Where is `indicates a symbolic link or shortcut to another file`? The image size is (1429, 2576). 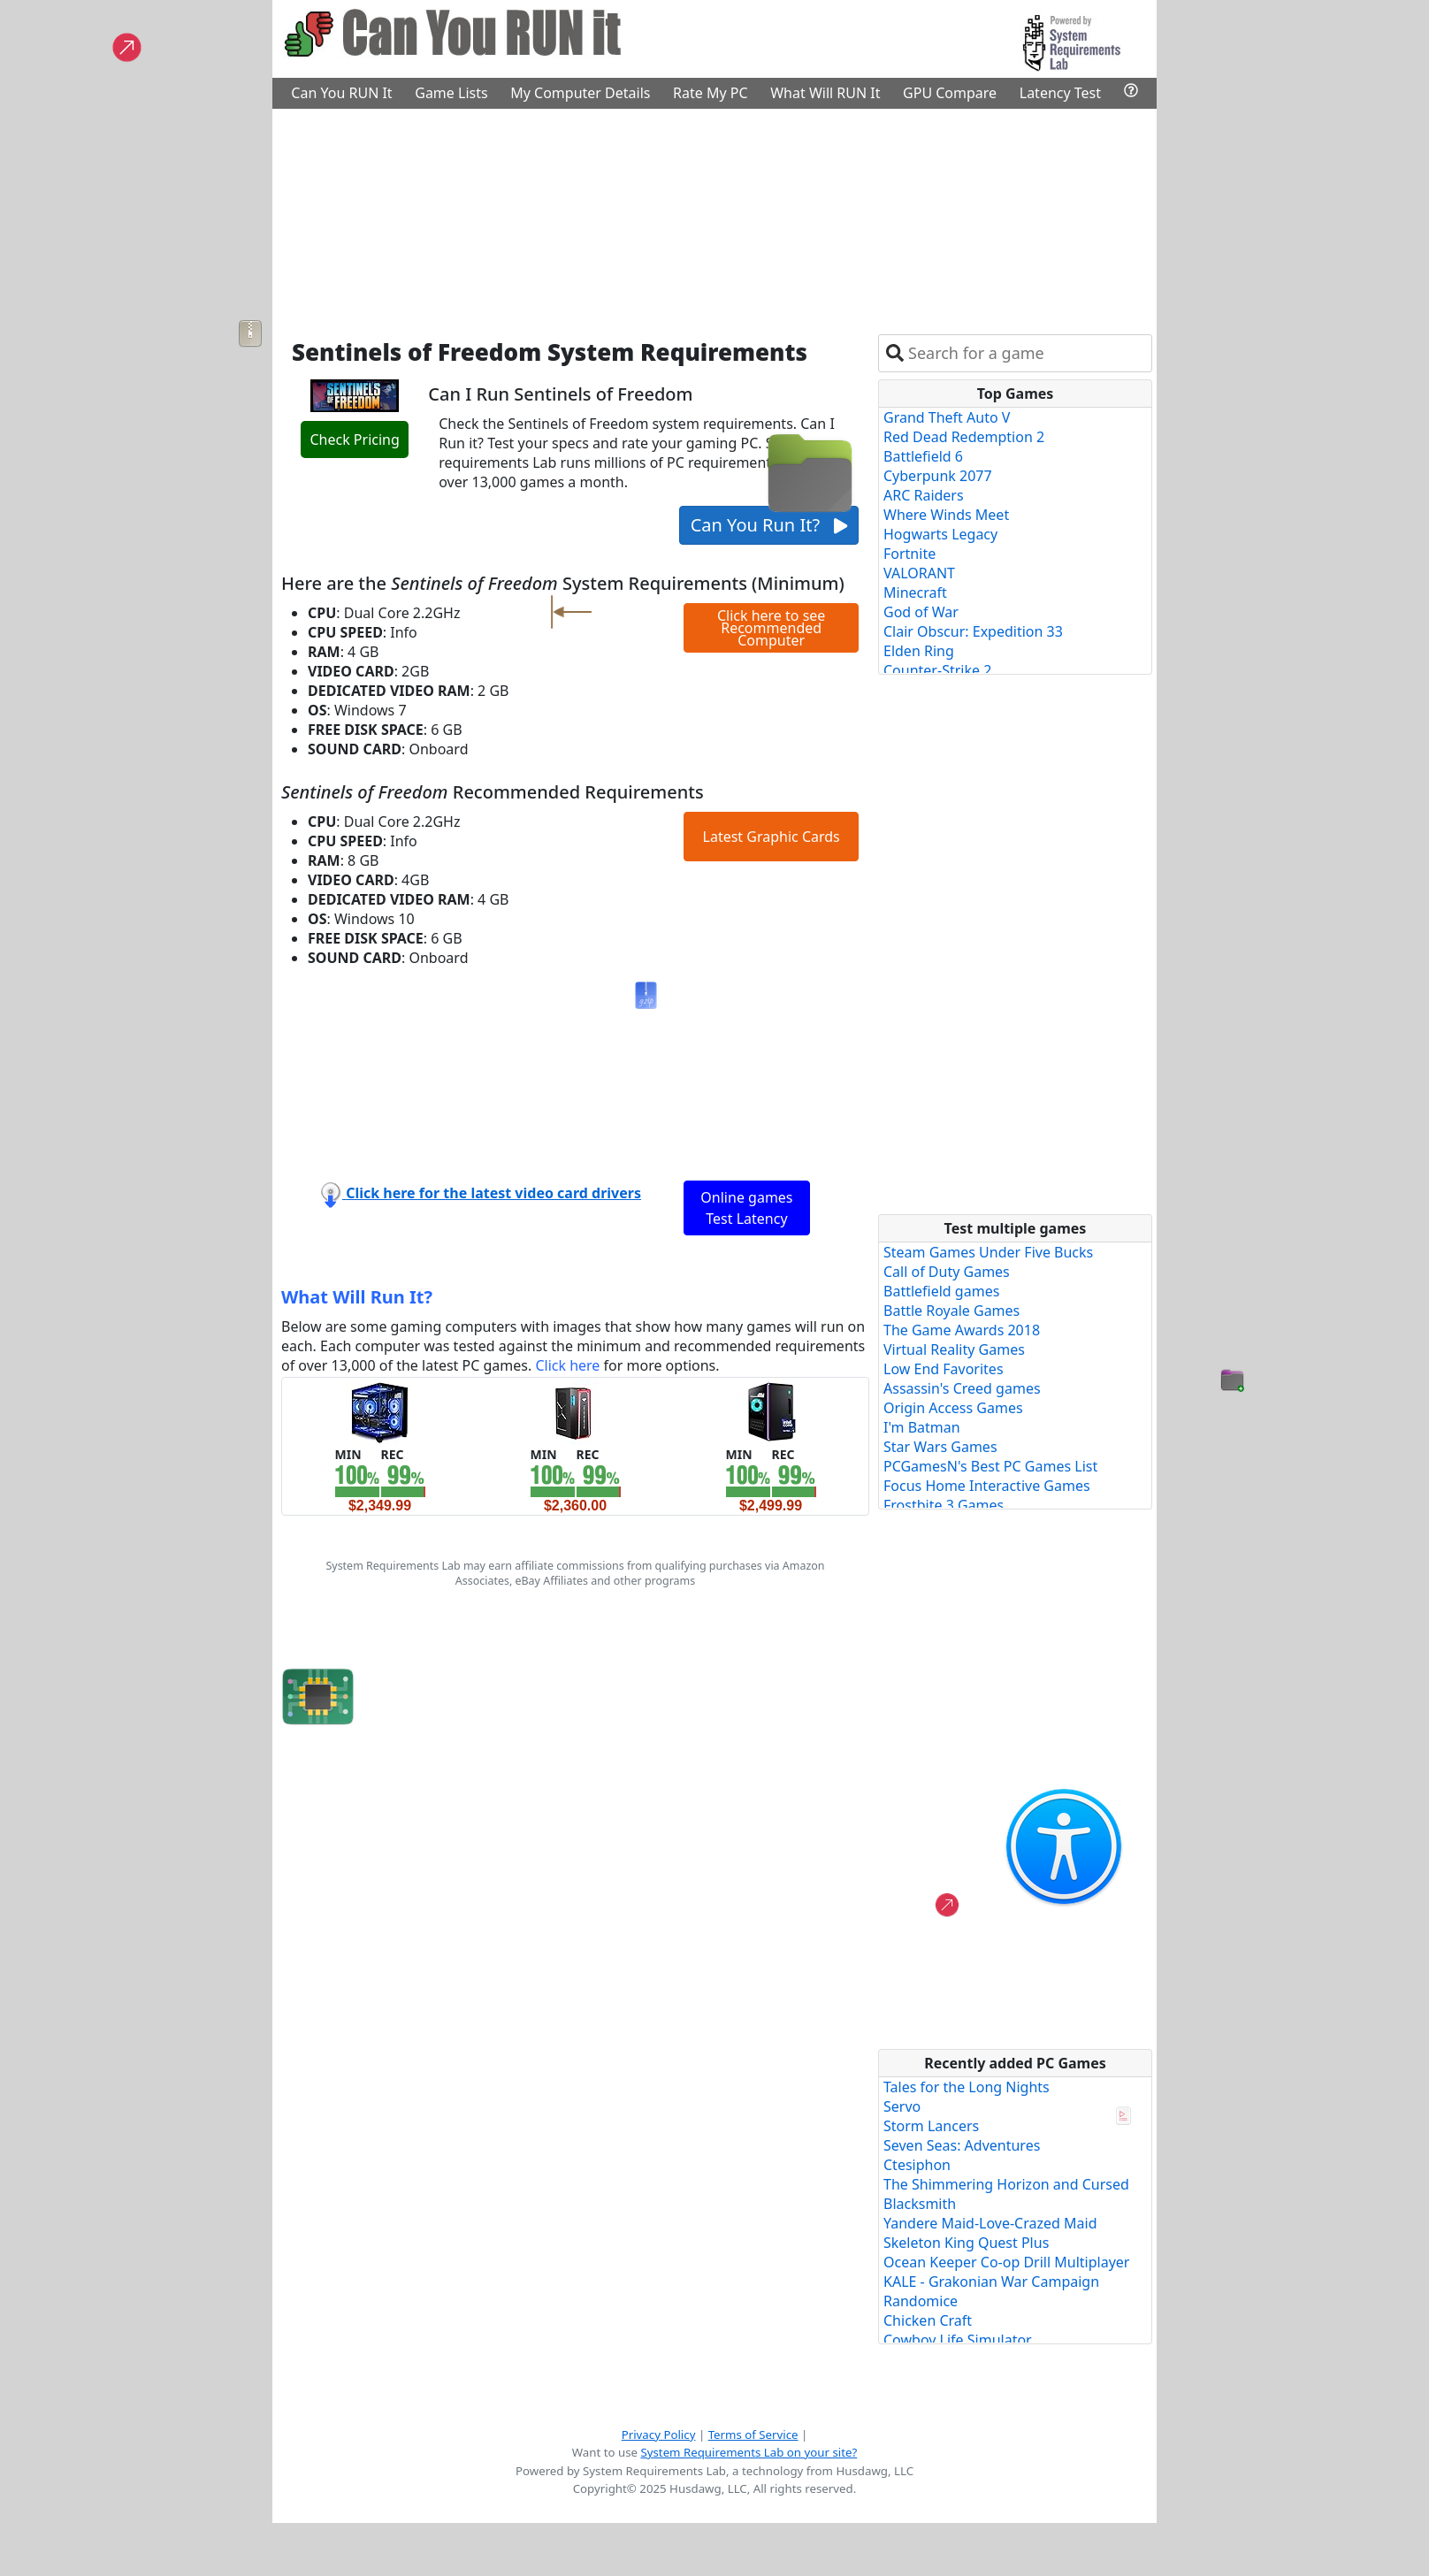
indicates a symbolic link or shortcut to another file is located at coordinates (126, 47).